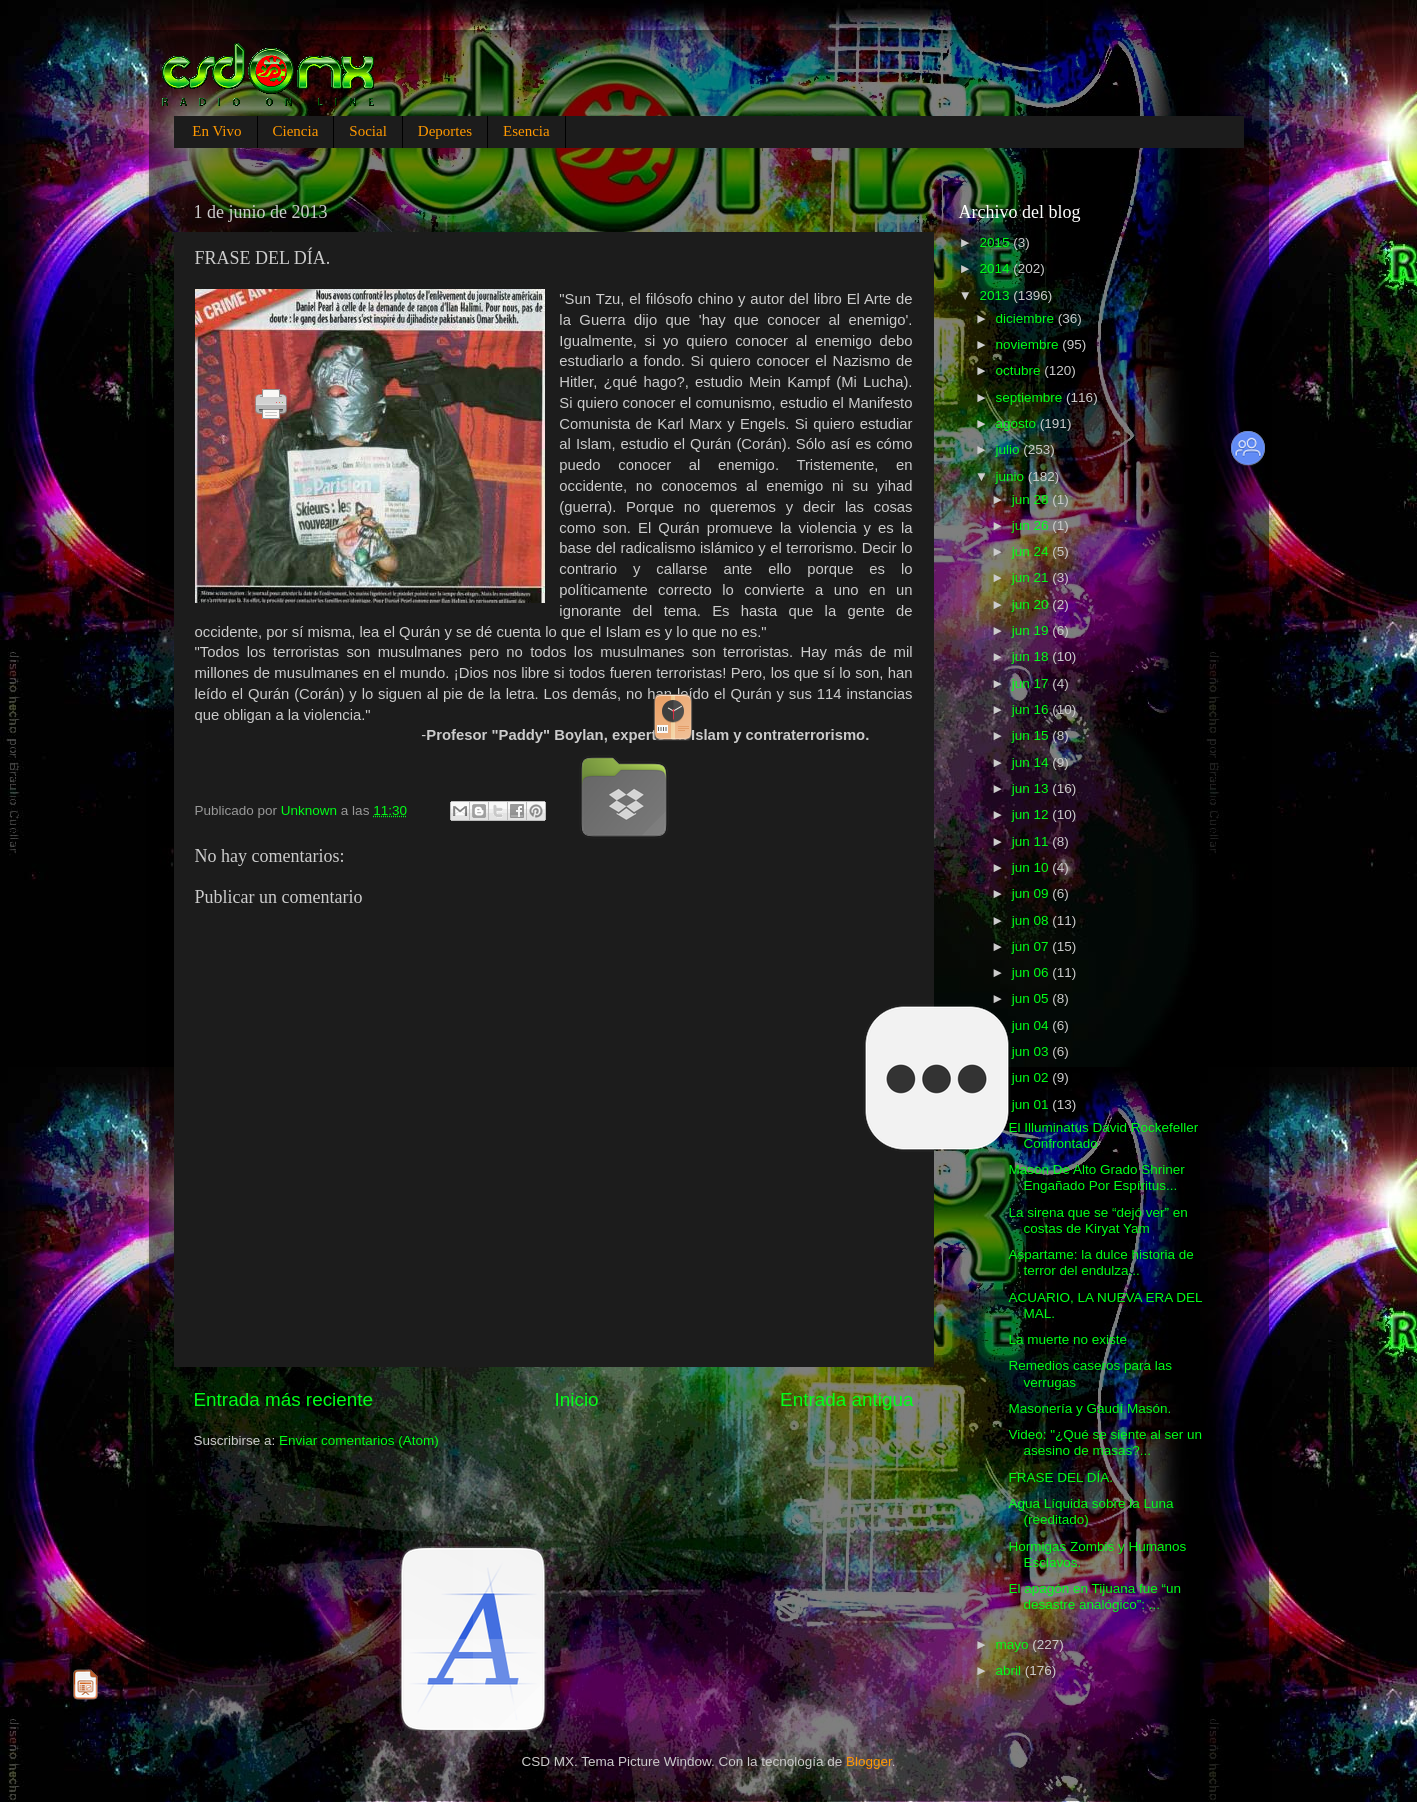  What do you see at coordinates (271, 404) in the screenshot?
I see `print the current document` at bounding box center [271, 404].